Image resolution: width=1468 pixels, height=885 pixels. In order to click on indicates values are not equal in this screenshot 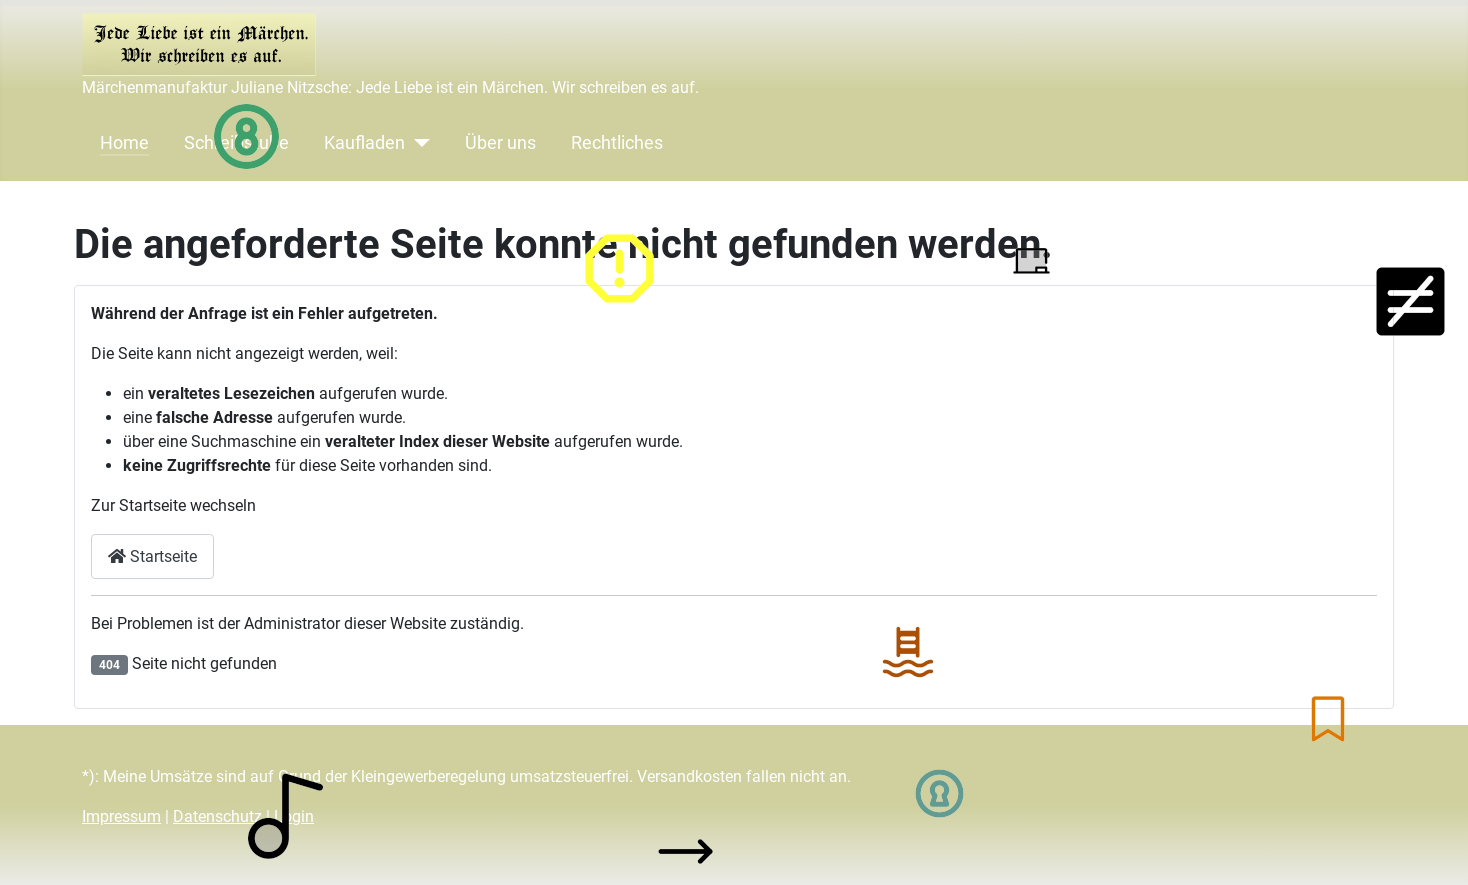, I will do `click(1410, 301)`.